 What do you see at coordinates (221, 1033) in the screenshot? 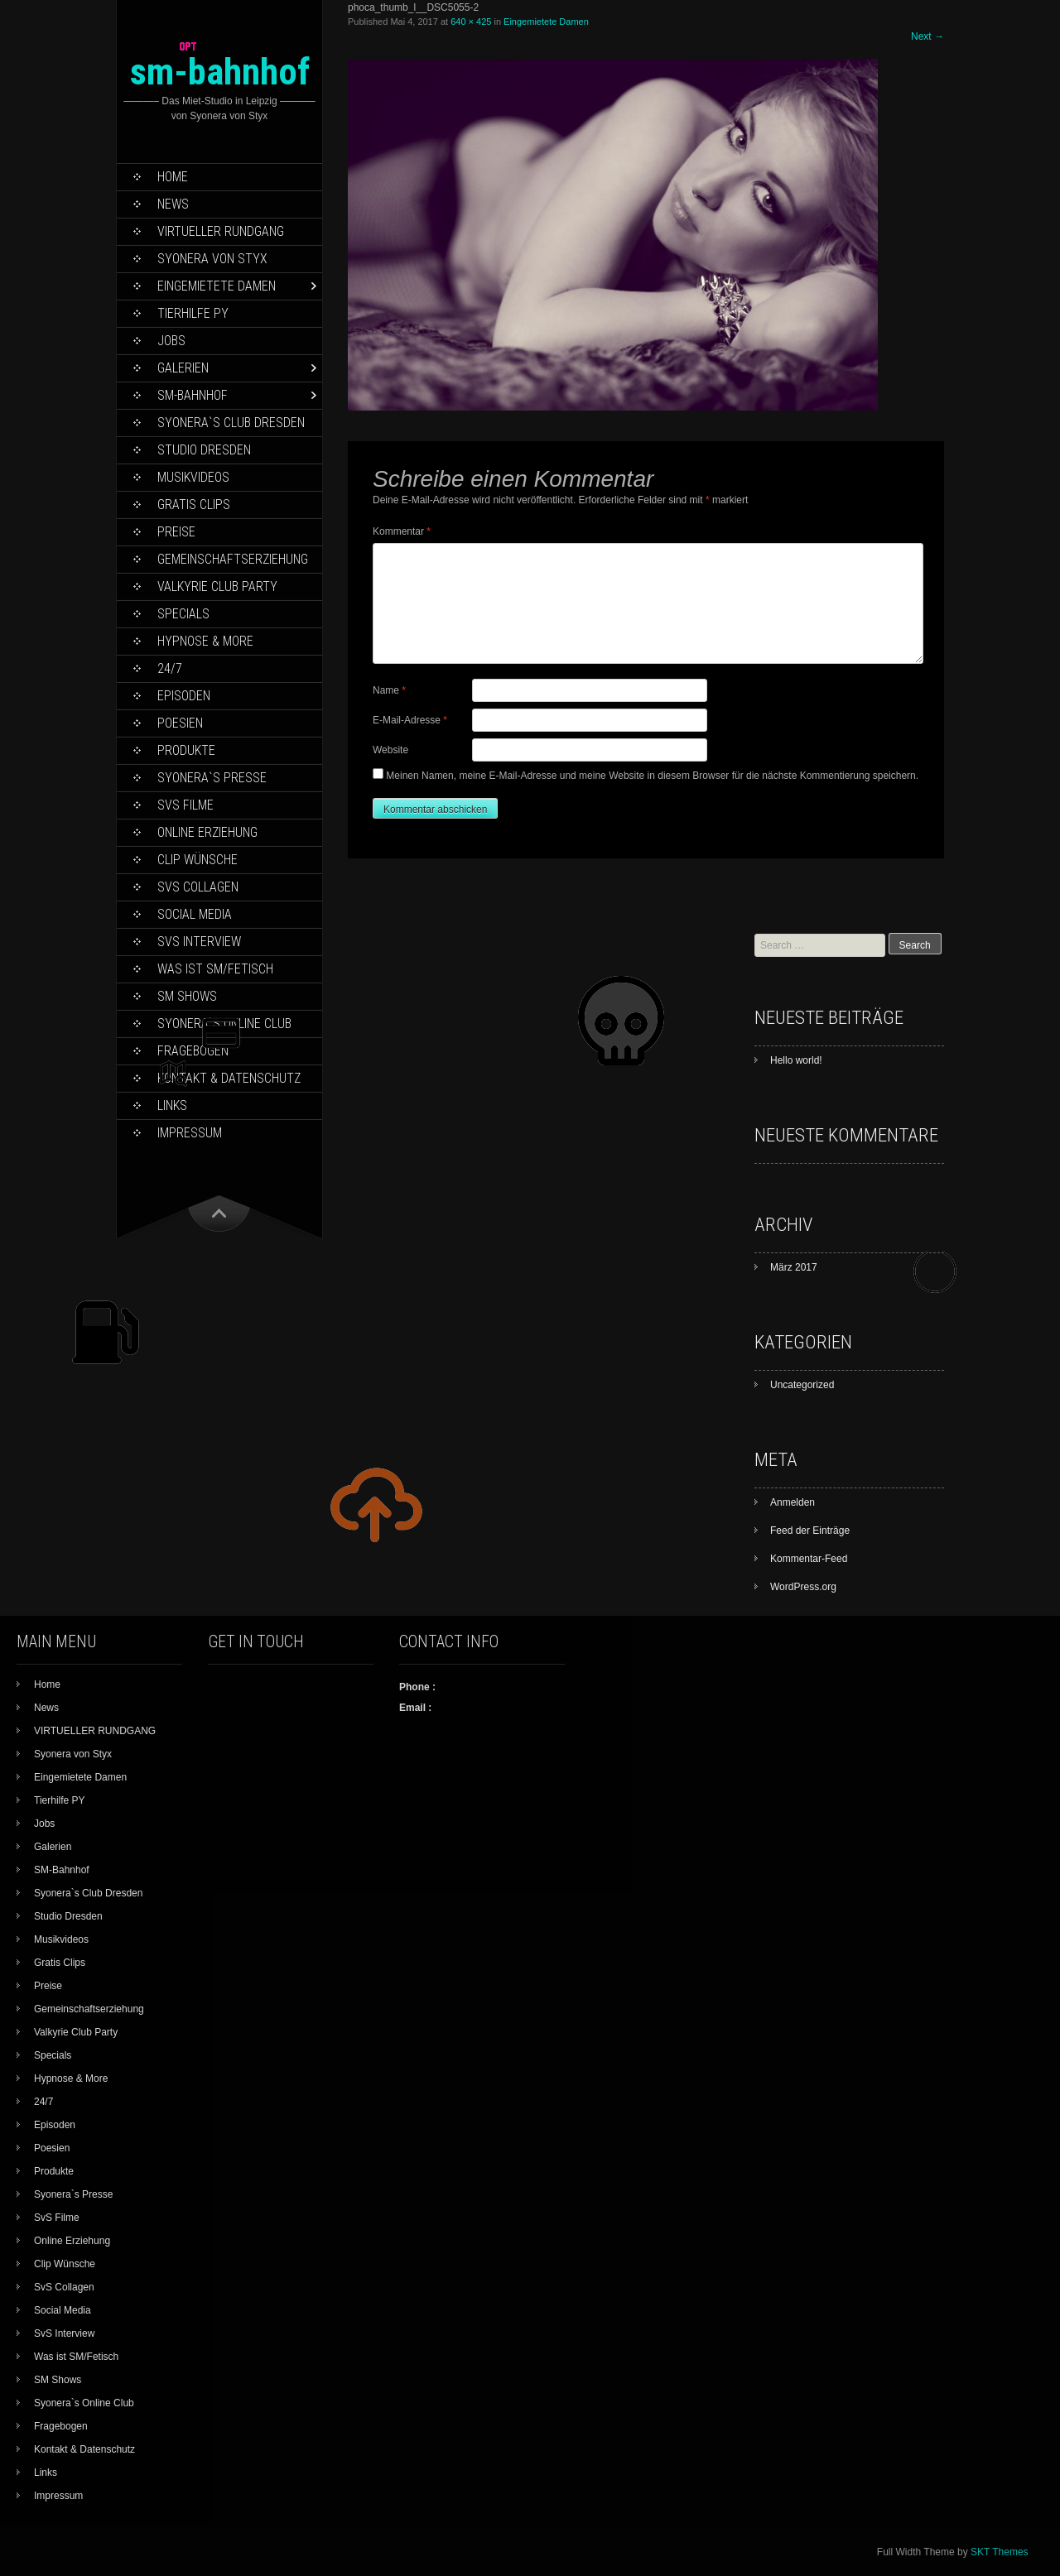
I see `access payment methods` at bounding box center [221, 1033].